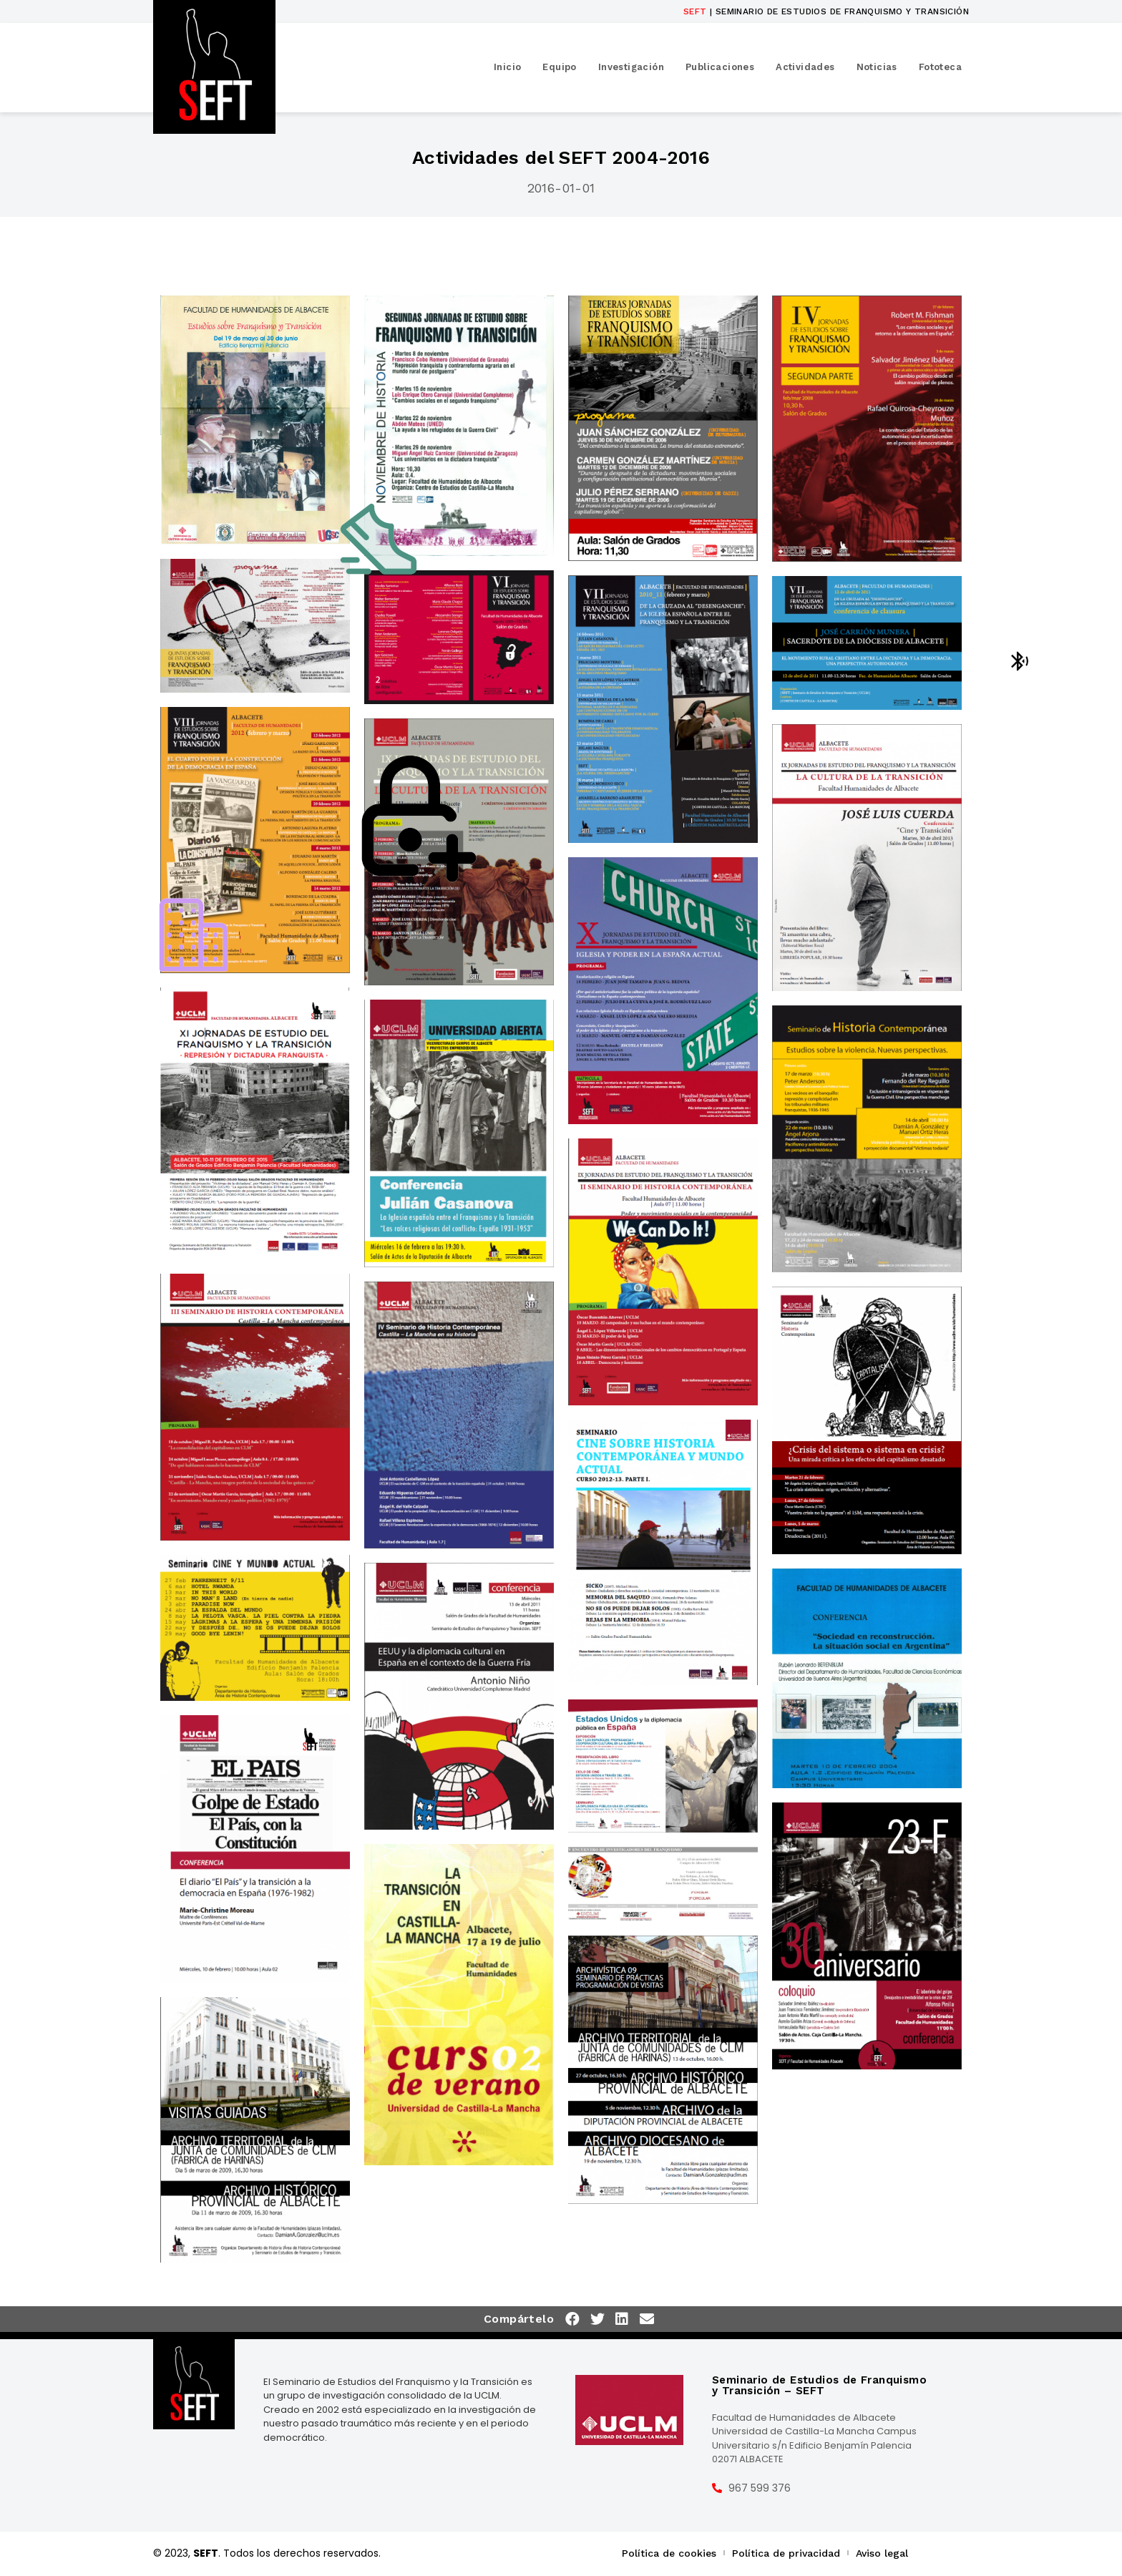 The height and width of the screenshot is (2576, 1122). I want to click on add a new password or security credential, so click(410, 816).